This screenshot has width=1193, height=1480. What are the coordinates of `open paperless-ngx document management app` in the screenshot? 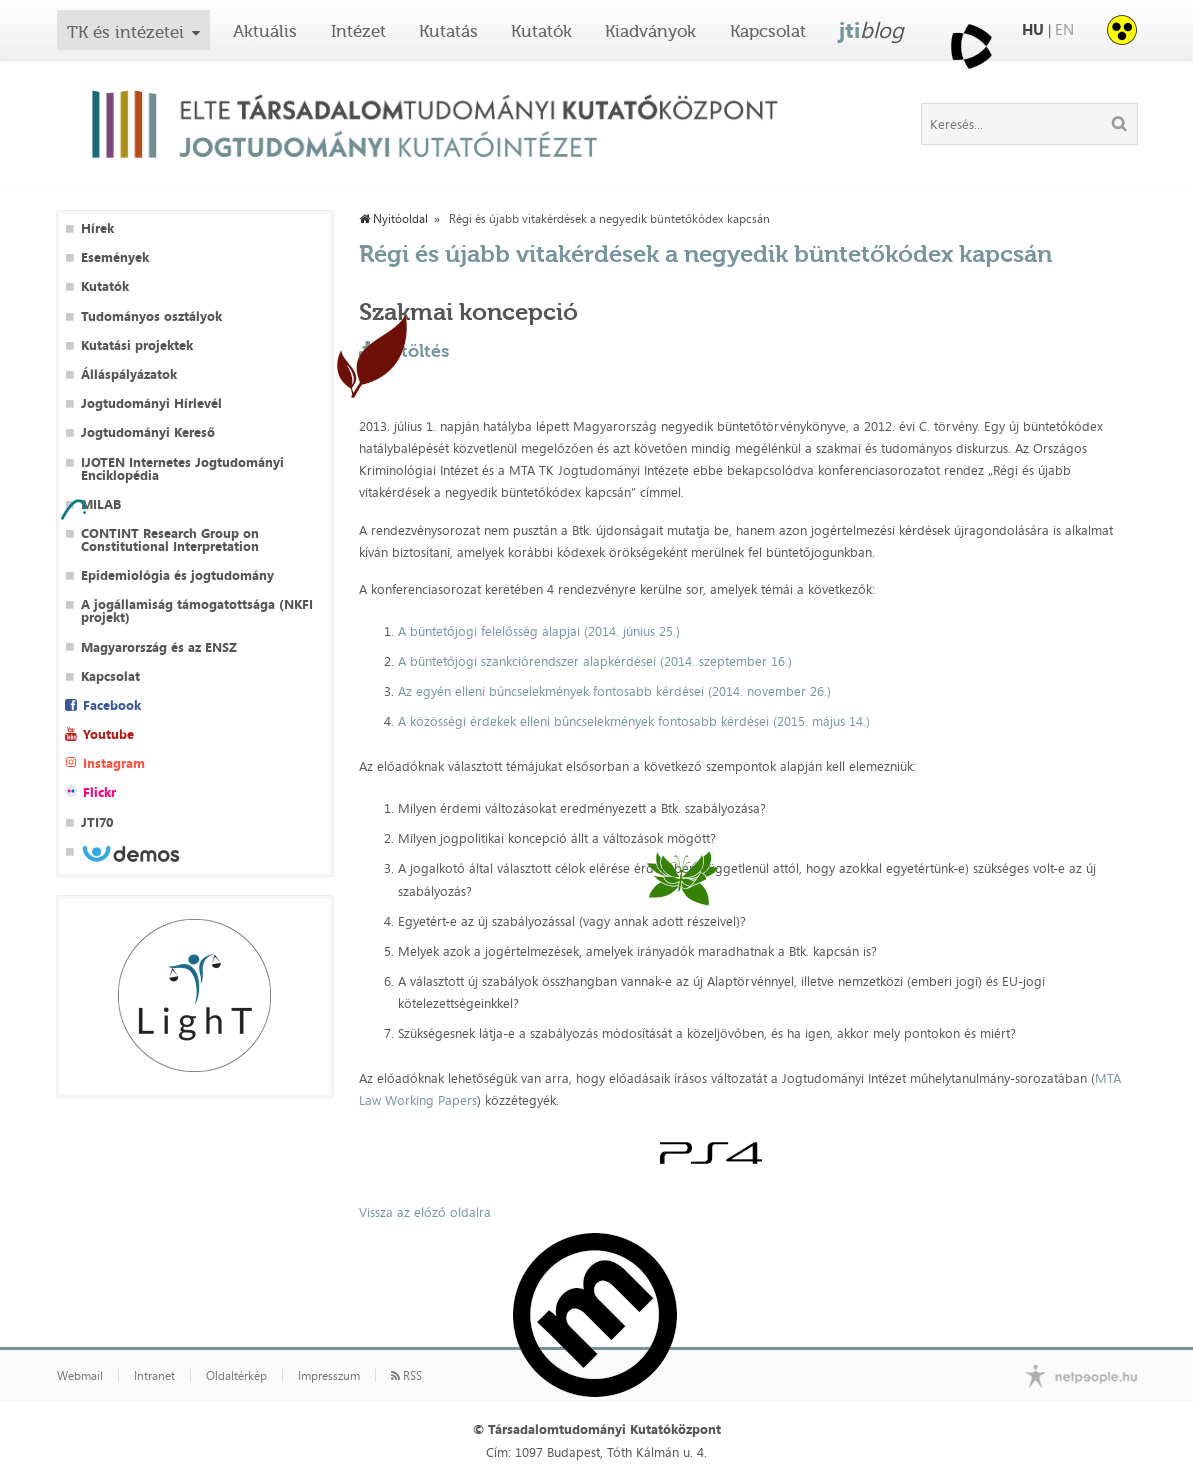 It's located at (372, 356).